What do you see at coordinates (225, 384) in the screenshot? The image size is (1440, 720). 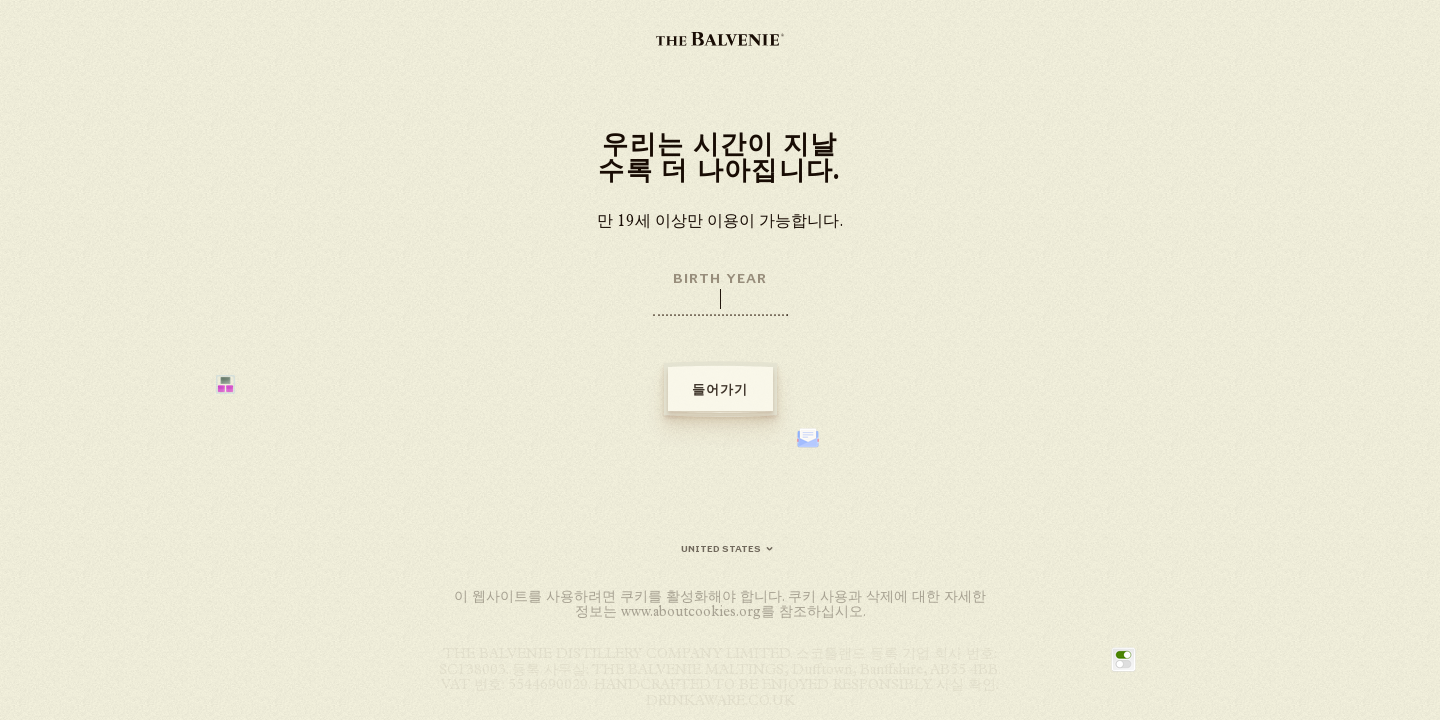 I see `select all items in the current view` at bounding box center [225, 384].